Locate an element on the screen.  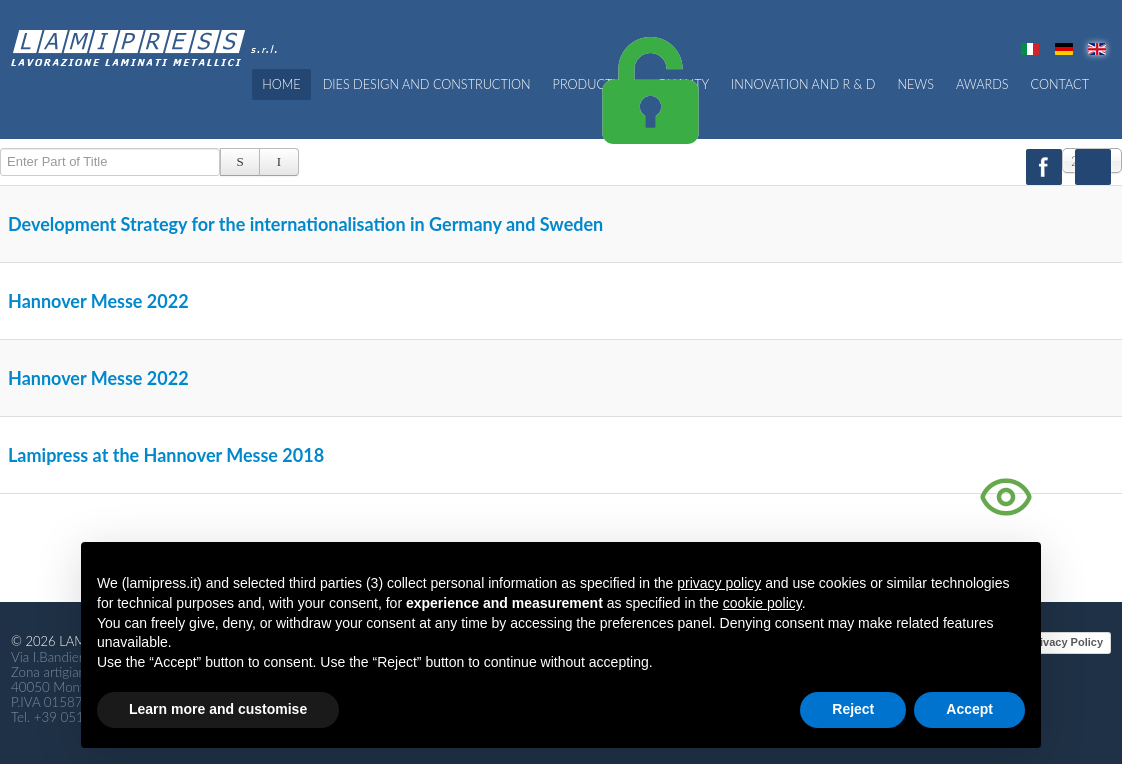
unlock or access secured content is located at coordinates (650, 90).